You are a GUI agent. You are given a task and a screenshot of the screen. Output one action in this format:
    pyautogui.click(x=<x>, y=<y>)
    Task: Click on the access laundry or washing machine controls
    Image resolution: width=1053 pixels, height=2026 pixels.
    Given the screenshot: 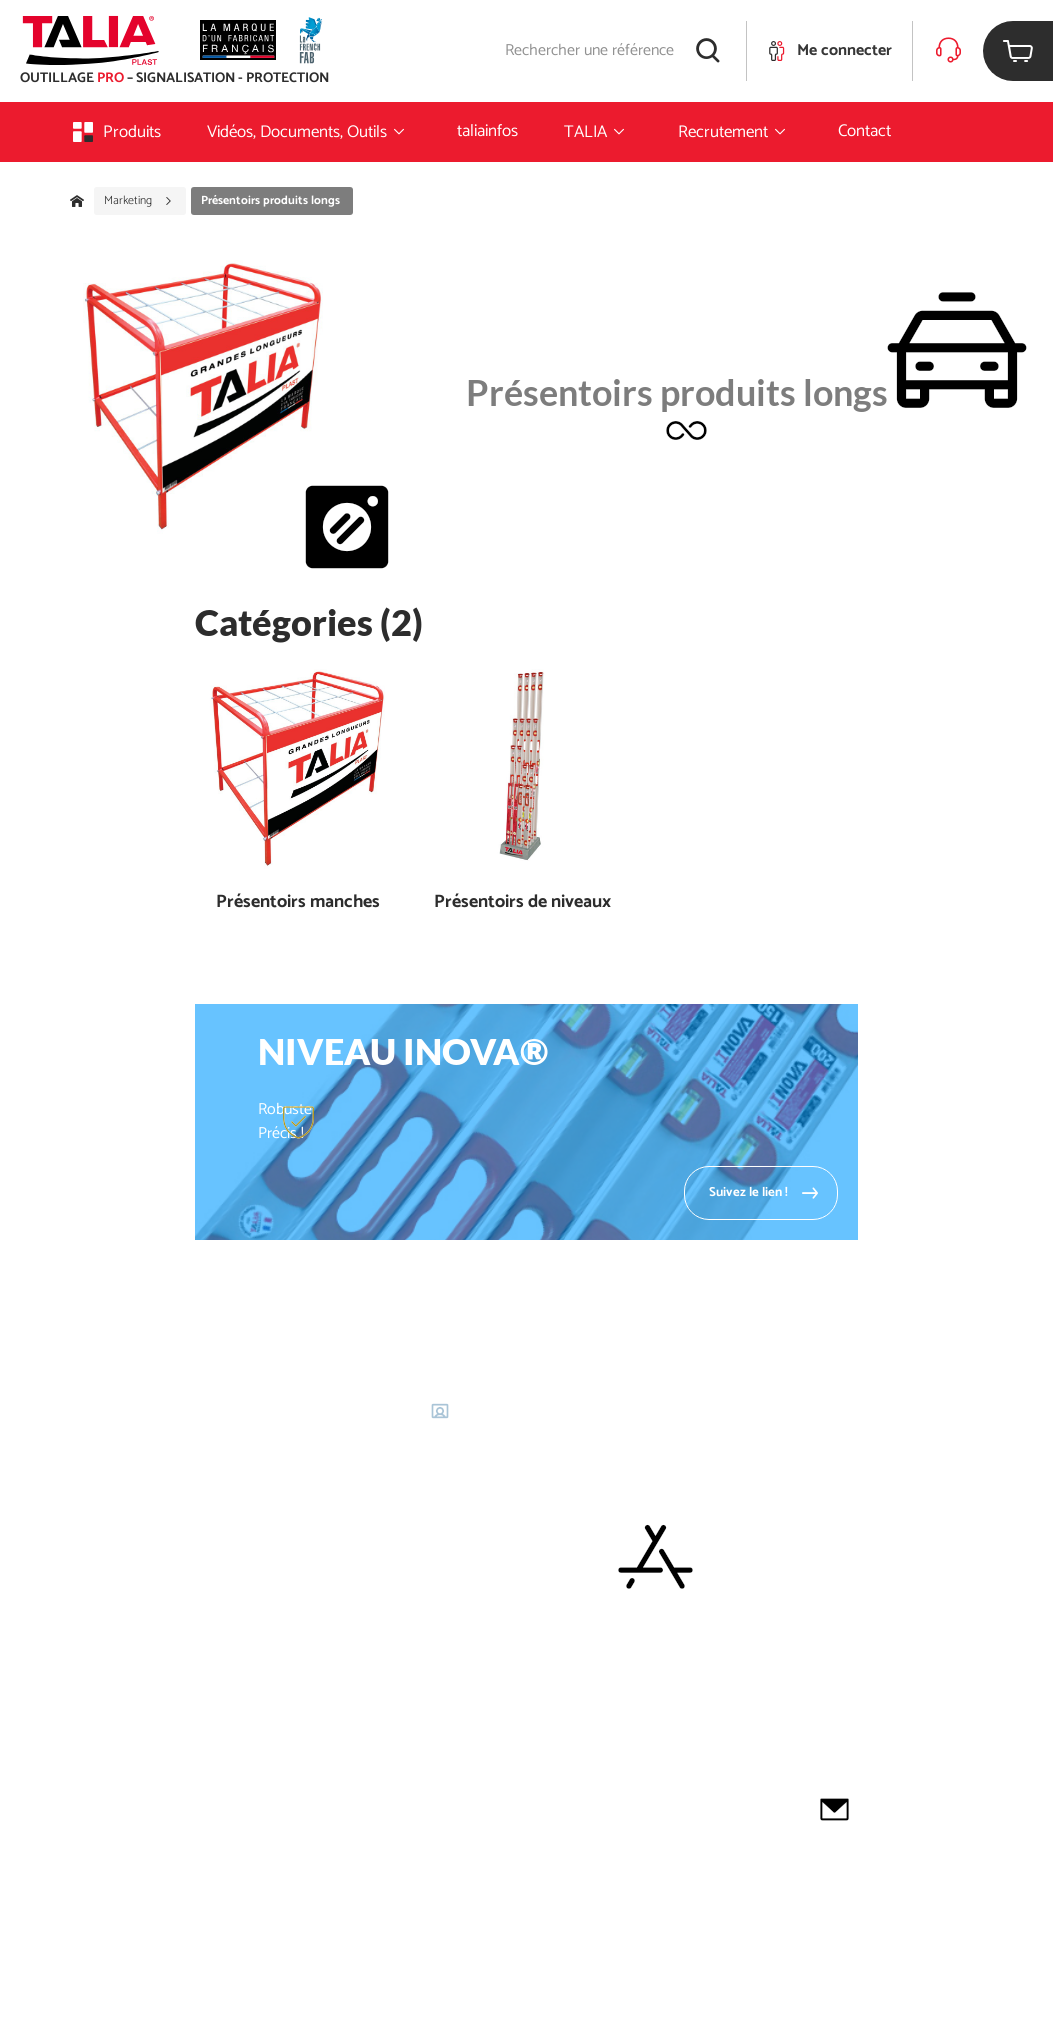 What is the action you would take?
    pyautogui.click(x=347, y=527)
    